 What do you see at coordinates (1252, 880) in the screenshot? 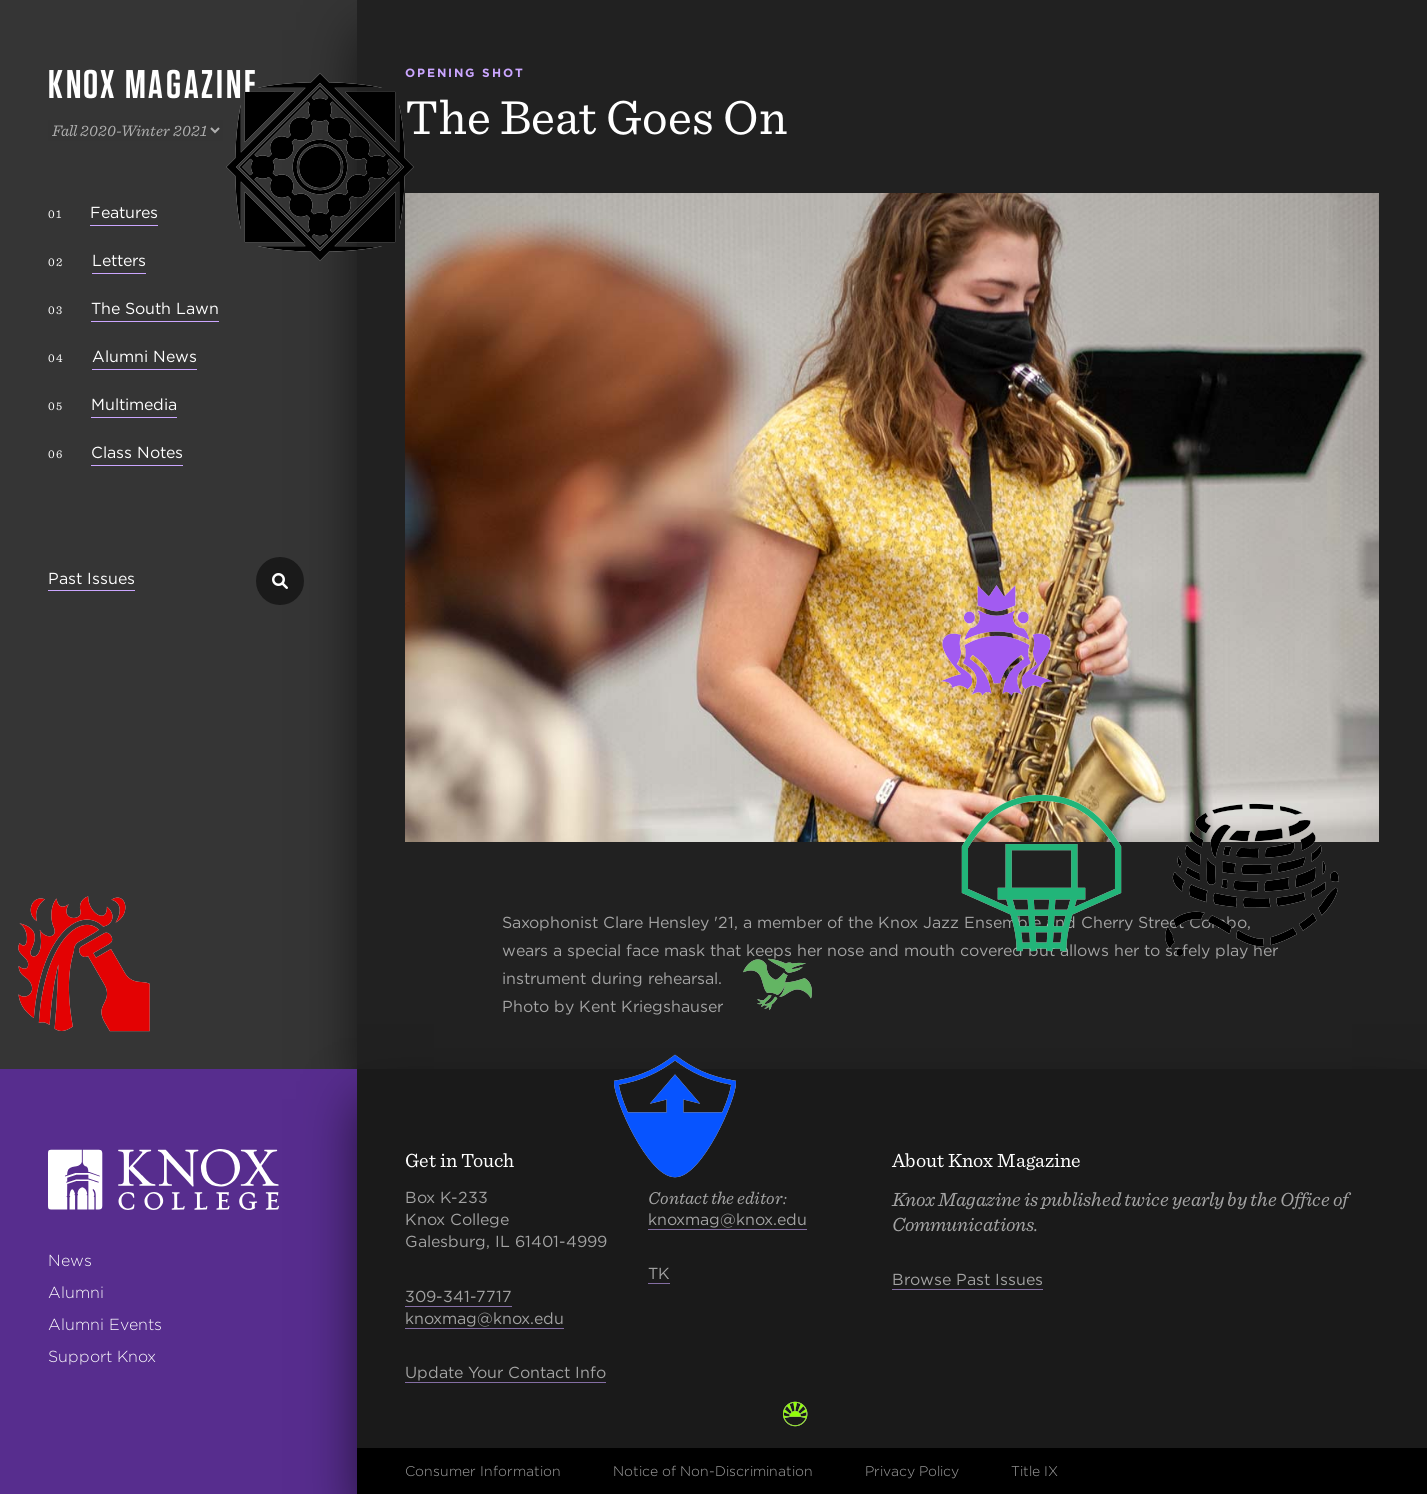
I see `equip rope item in inventory` at bounding box center [1252, 880].